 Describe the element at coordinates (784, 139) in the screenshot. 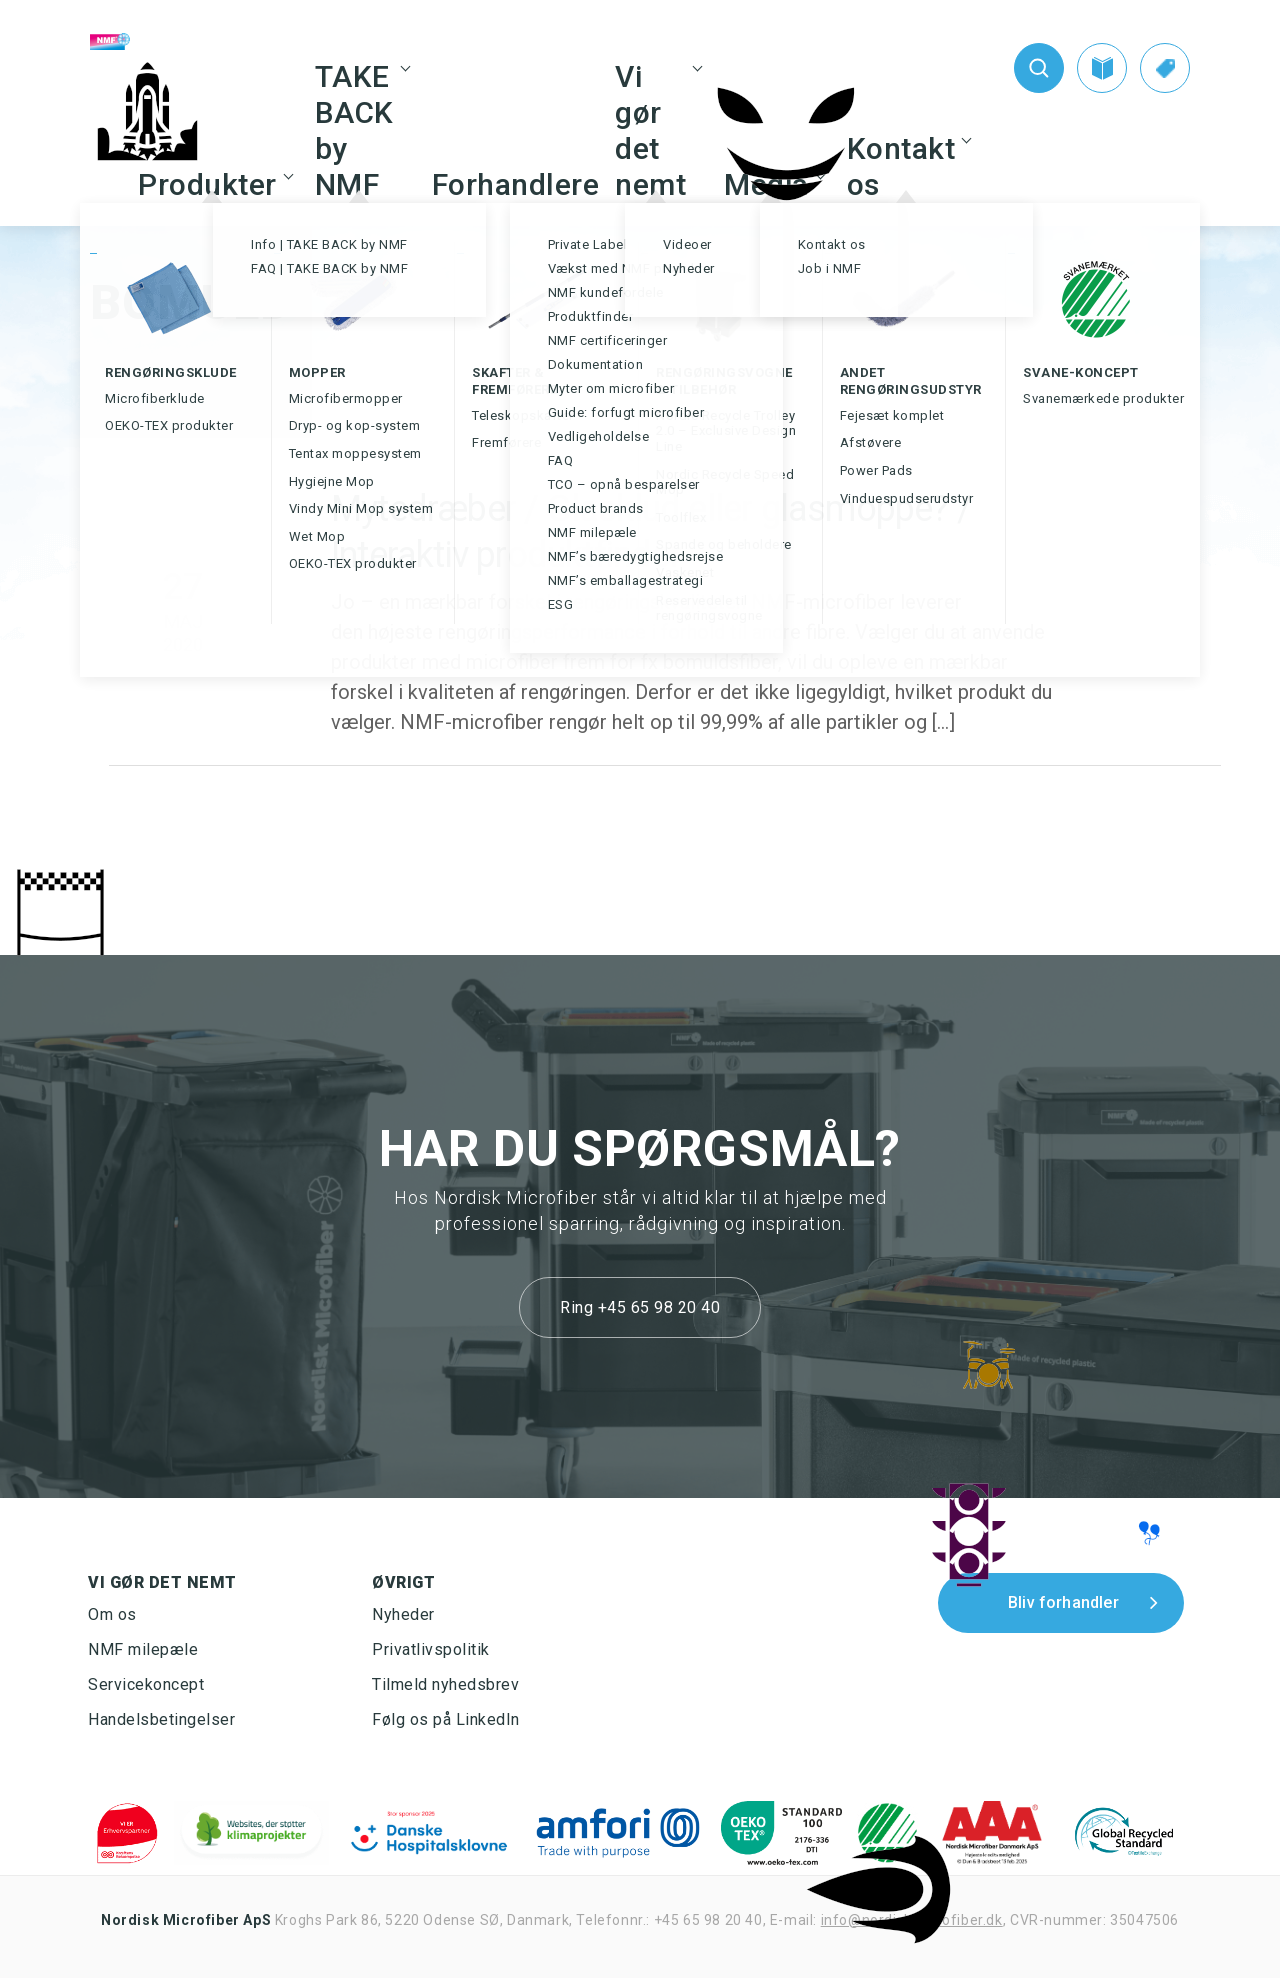

I see `indicates a mischievous or cunning character trait` at that location.